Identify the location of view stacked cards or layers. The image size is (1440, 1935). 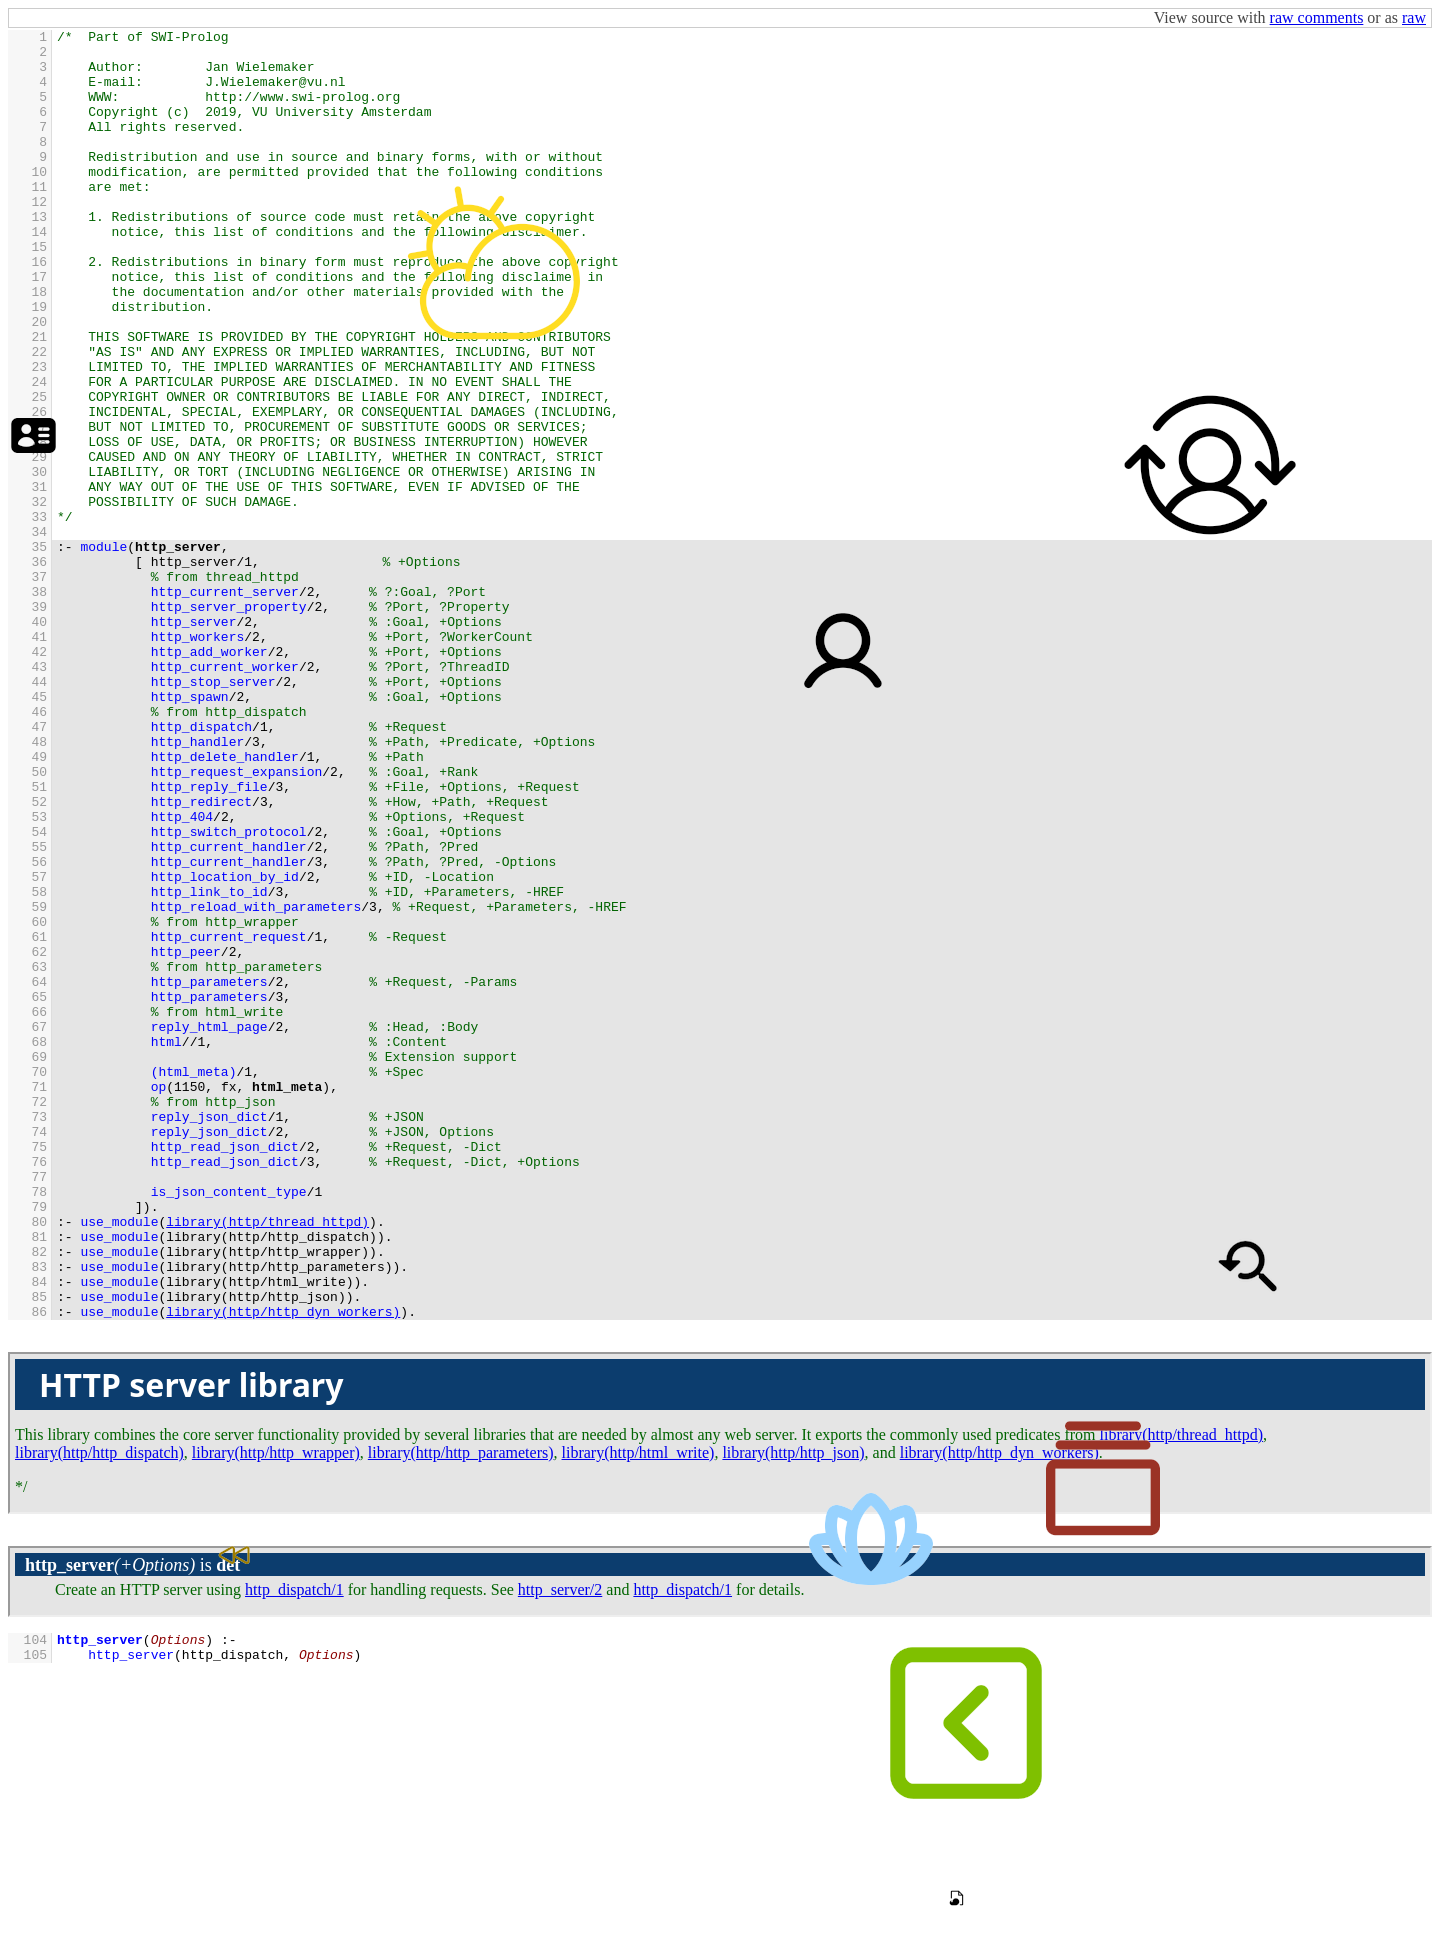
(1103, 1483).